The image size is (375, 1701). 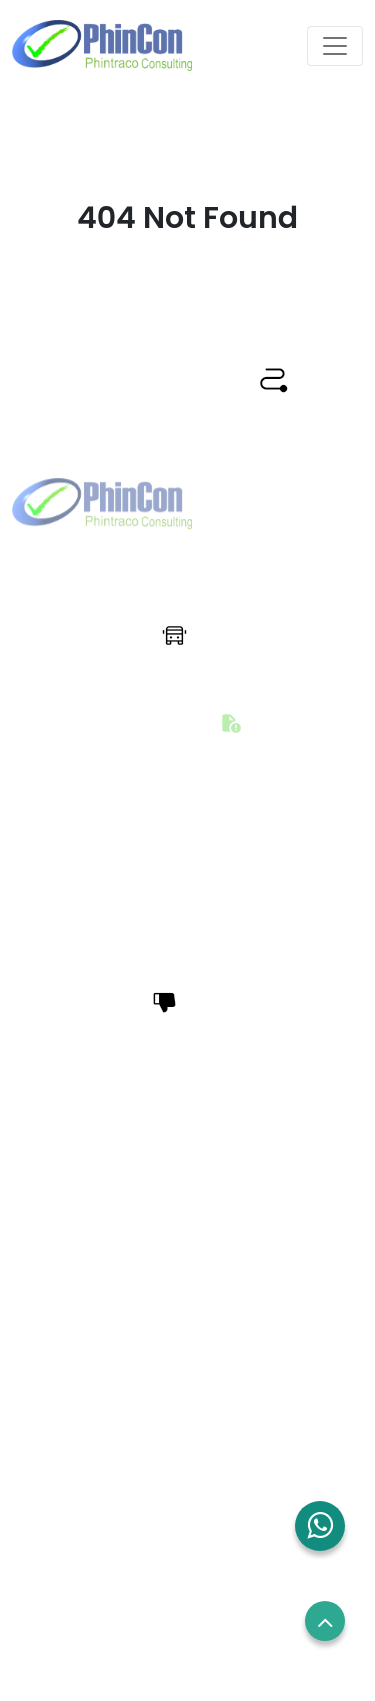 What do you see at coordinates (164, 1001) in the screenshot?
I see `dislike or downvote content` at bounding box center [164, 1001].